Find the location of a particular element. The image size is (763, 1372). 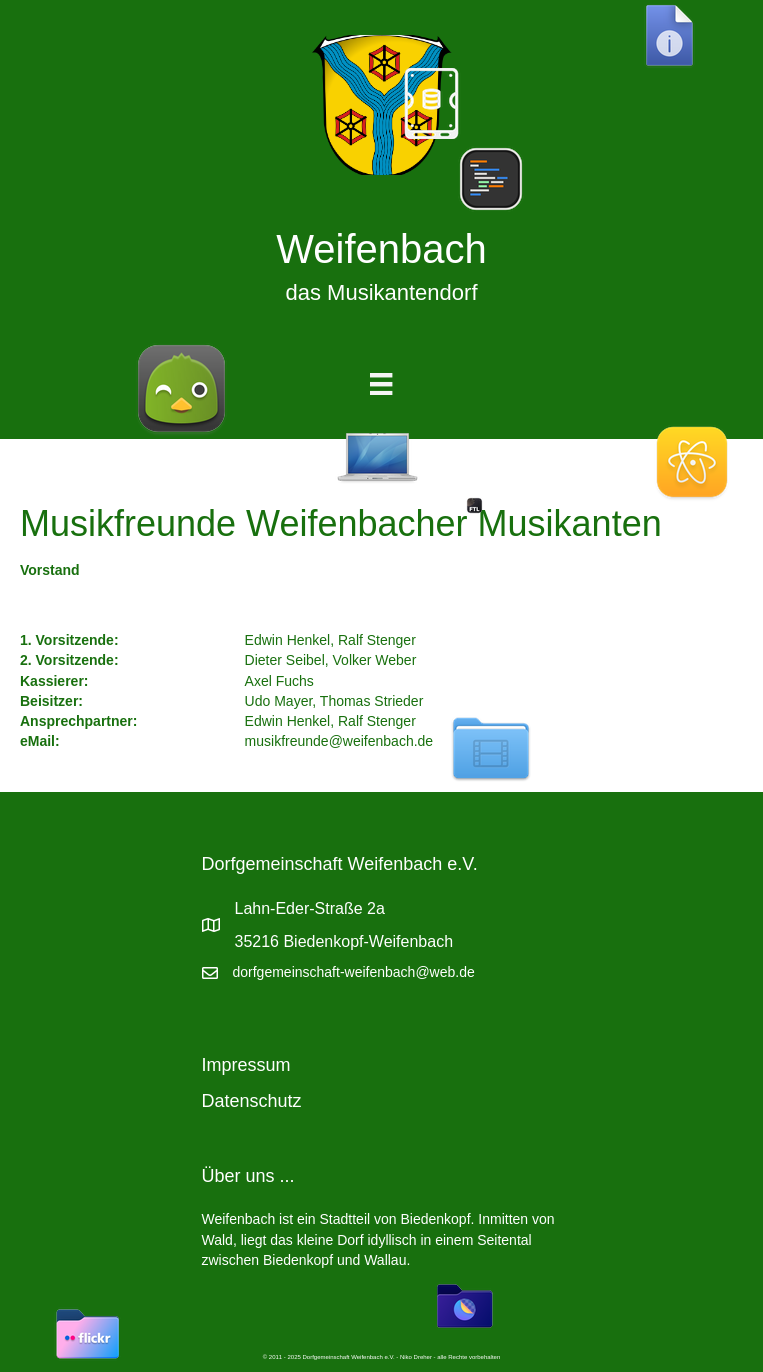

represents a macbook pro device in system settings is located at coordinates (377, 454).